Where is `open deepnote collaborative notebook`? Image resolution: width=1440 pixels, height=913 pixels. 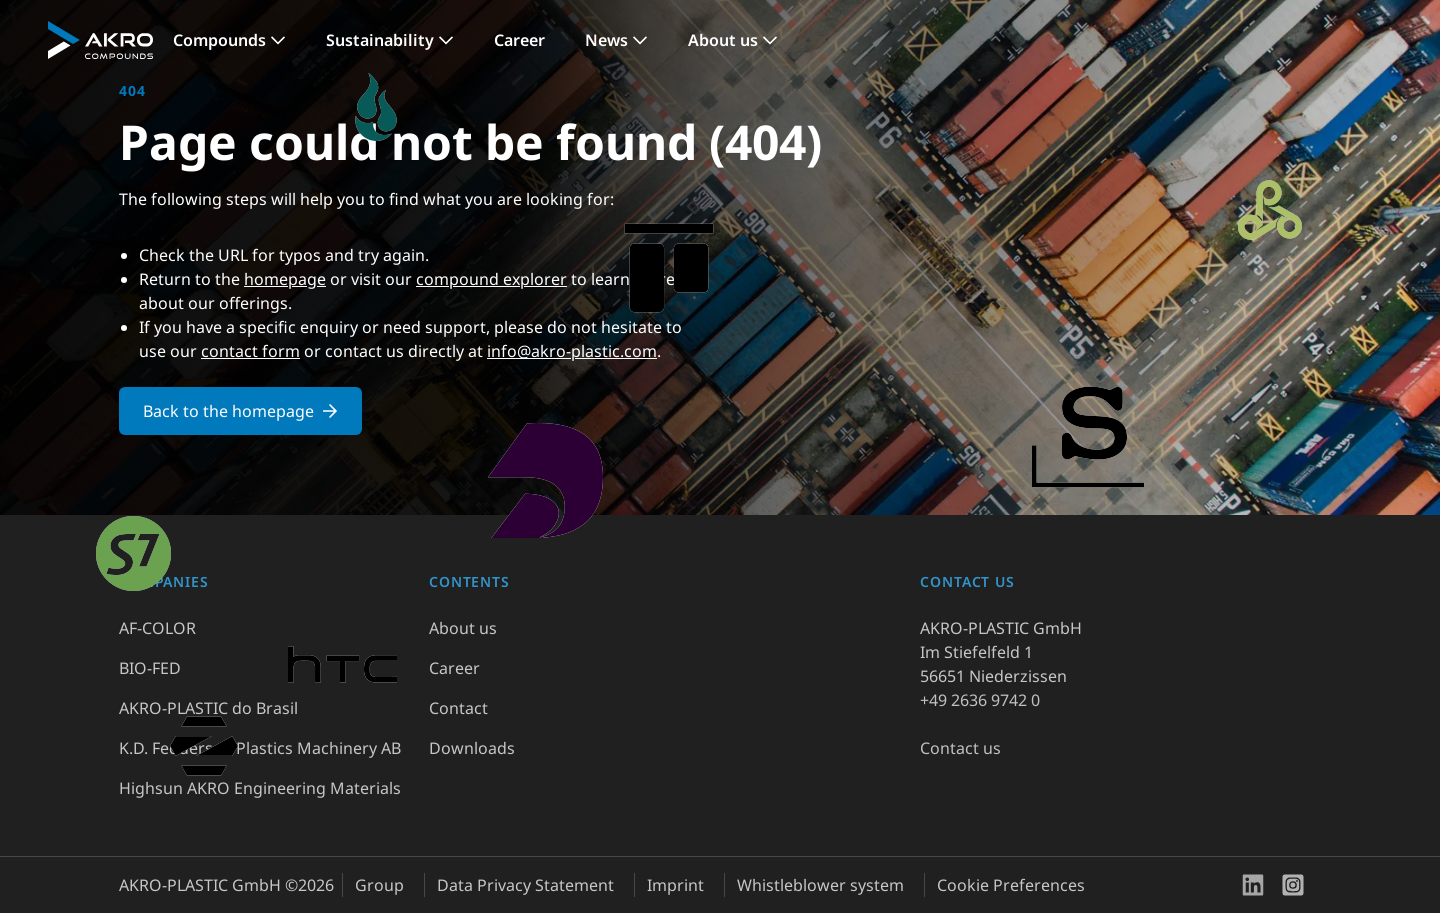
open deepnote collaborative notebook is located at coordinates (545, 480).